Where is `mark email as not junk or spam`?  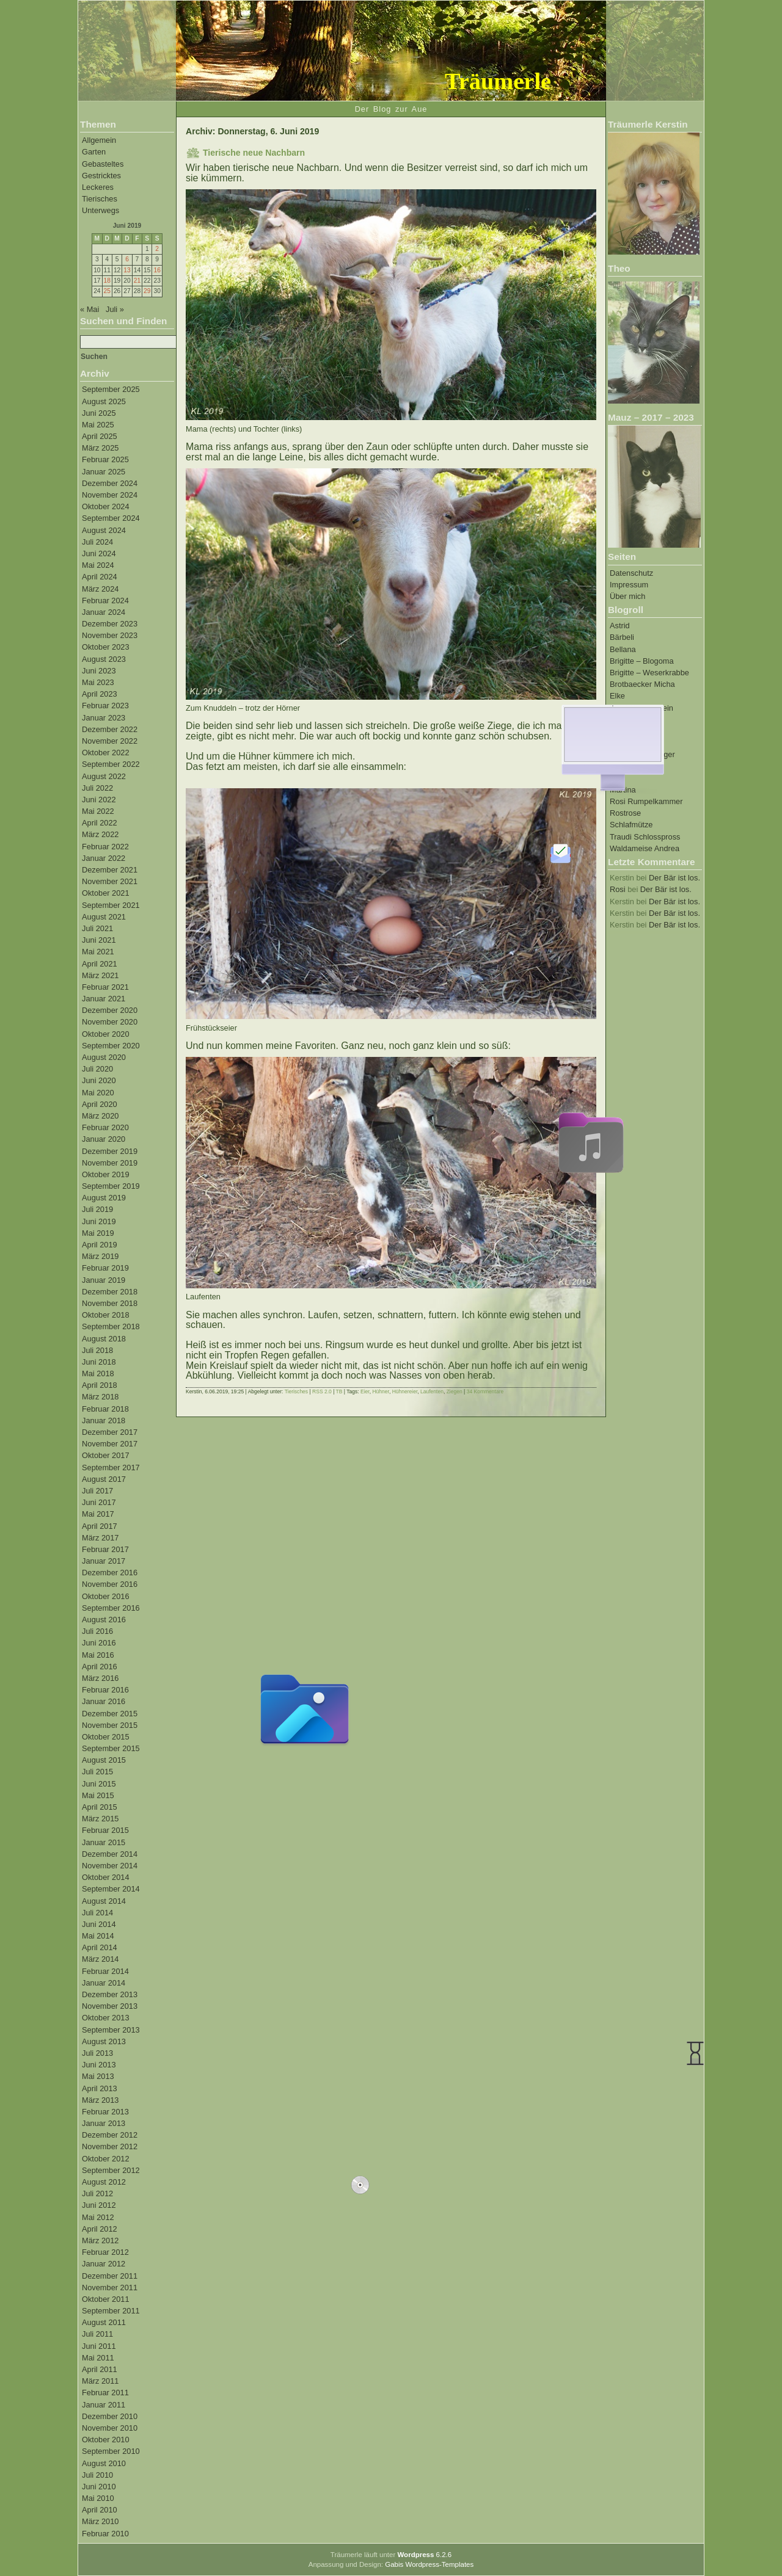
mark email as not junk or spam is located at coordinates (560, 854).